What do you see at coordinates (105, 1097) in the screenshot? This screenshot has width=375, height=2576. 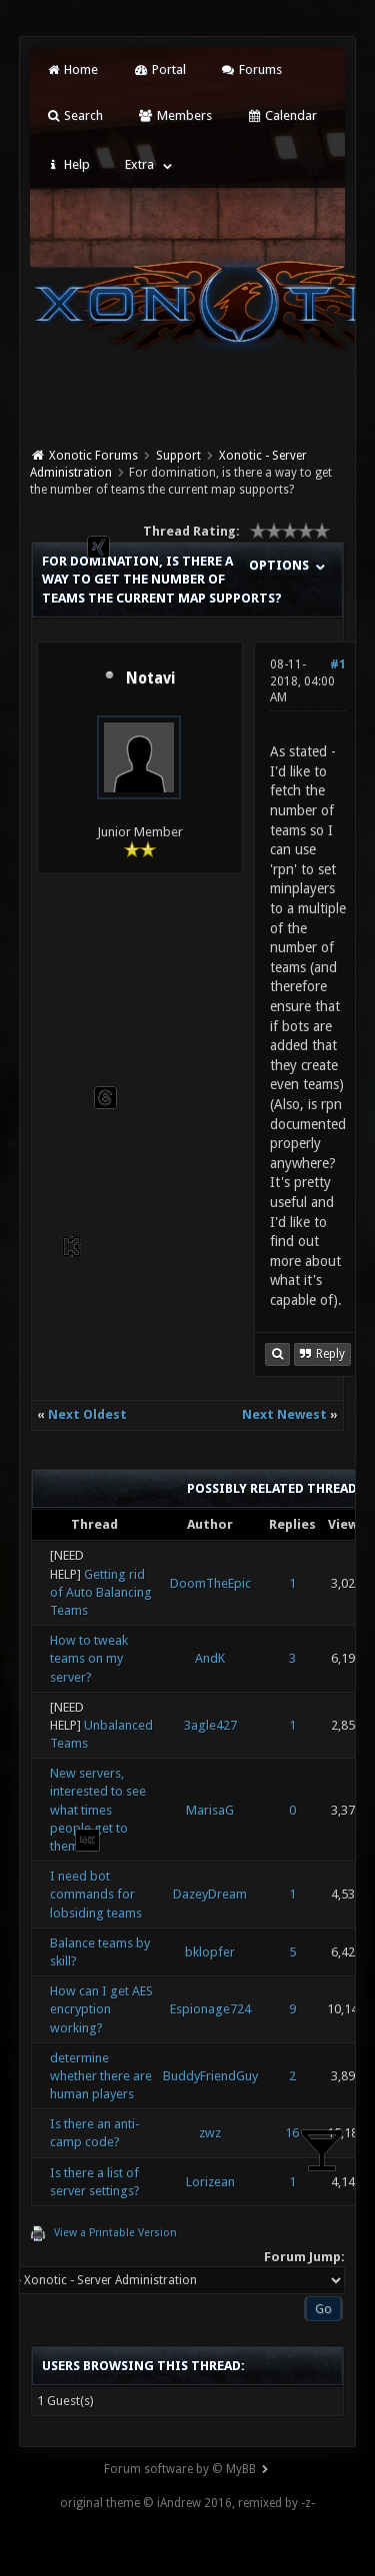 I see `open the Threads app` at bounding box center [105, 1097].